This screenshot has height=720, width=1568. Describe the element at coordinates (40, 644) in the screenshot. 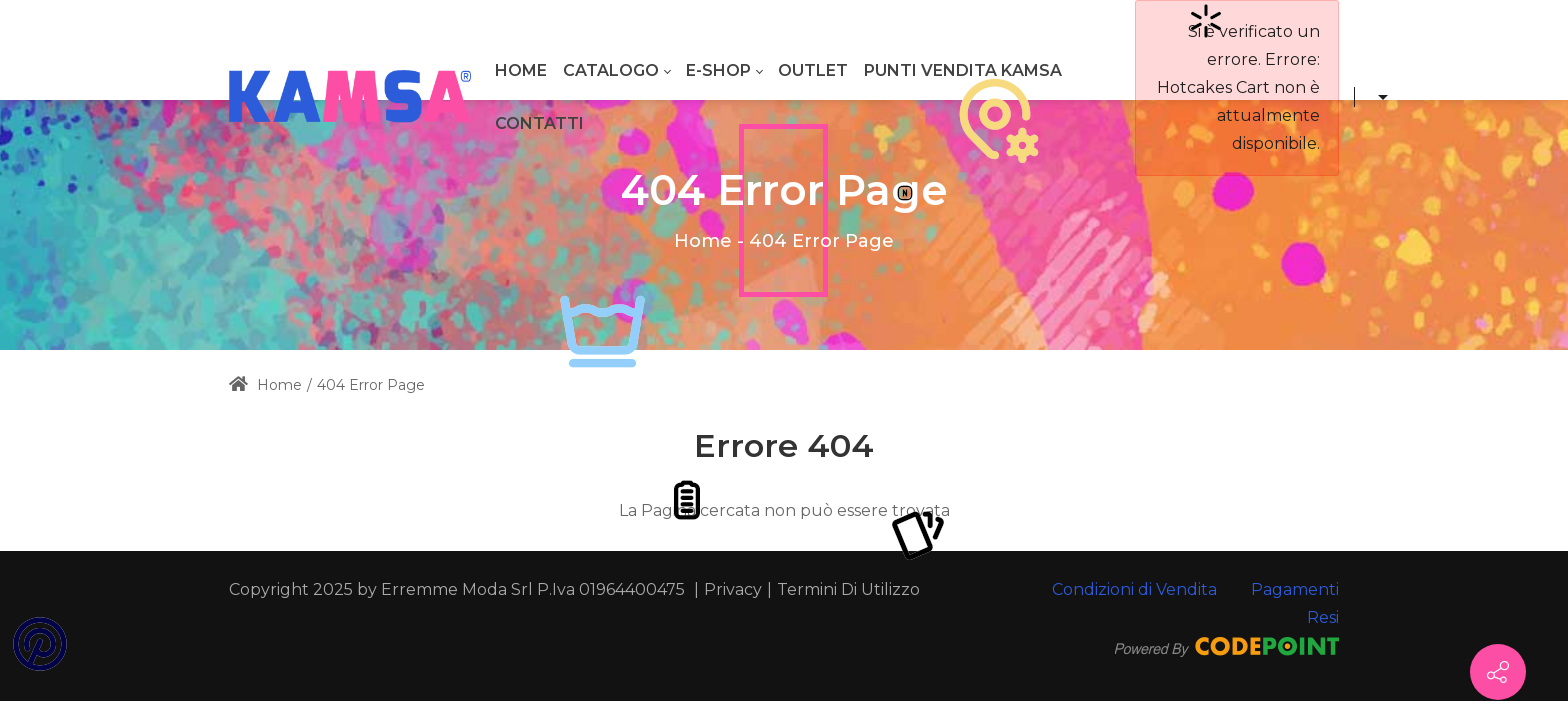

I see `share to Pinterest` at that location.